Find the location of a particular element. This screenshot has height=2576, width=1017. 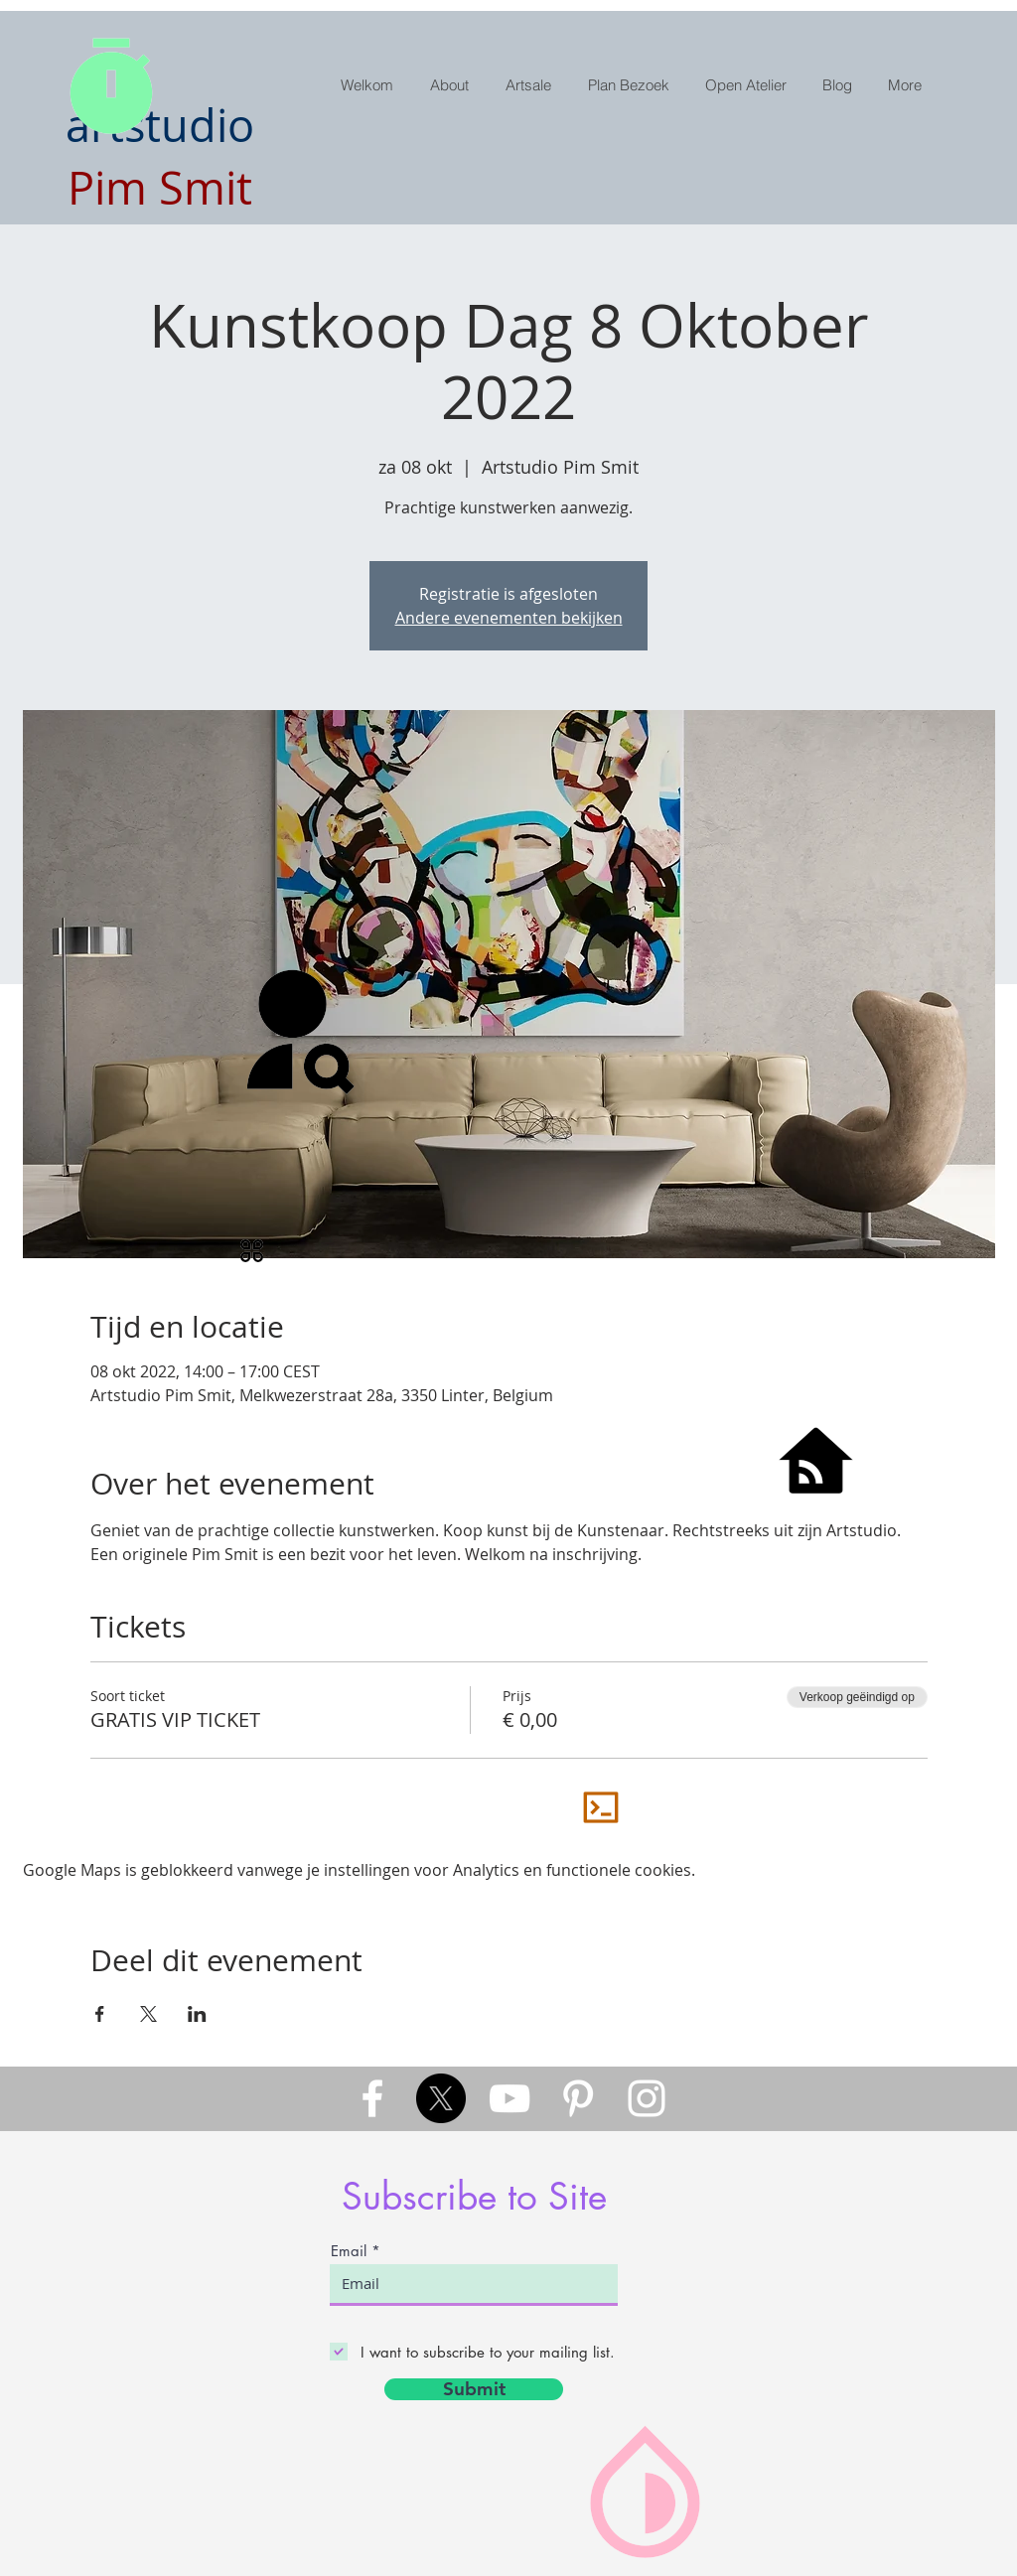

open the app drawer or menu is located at coordinates (251, 1250).